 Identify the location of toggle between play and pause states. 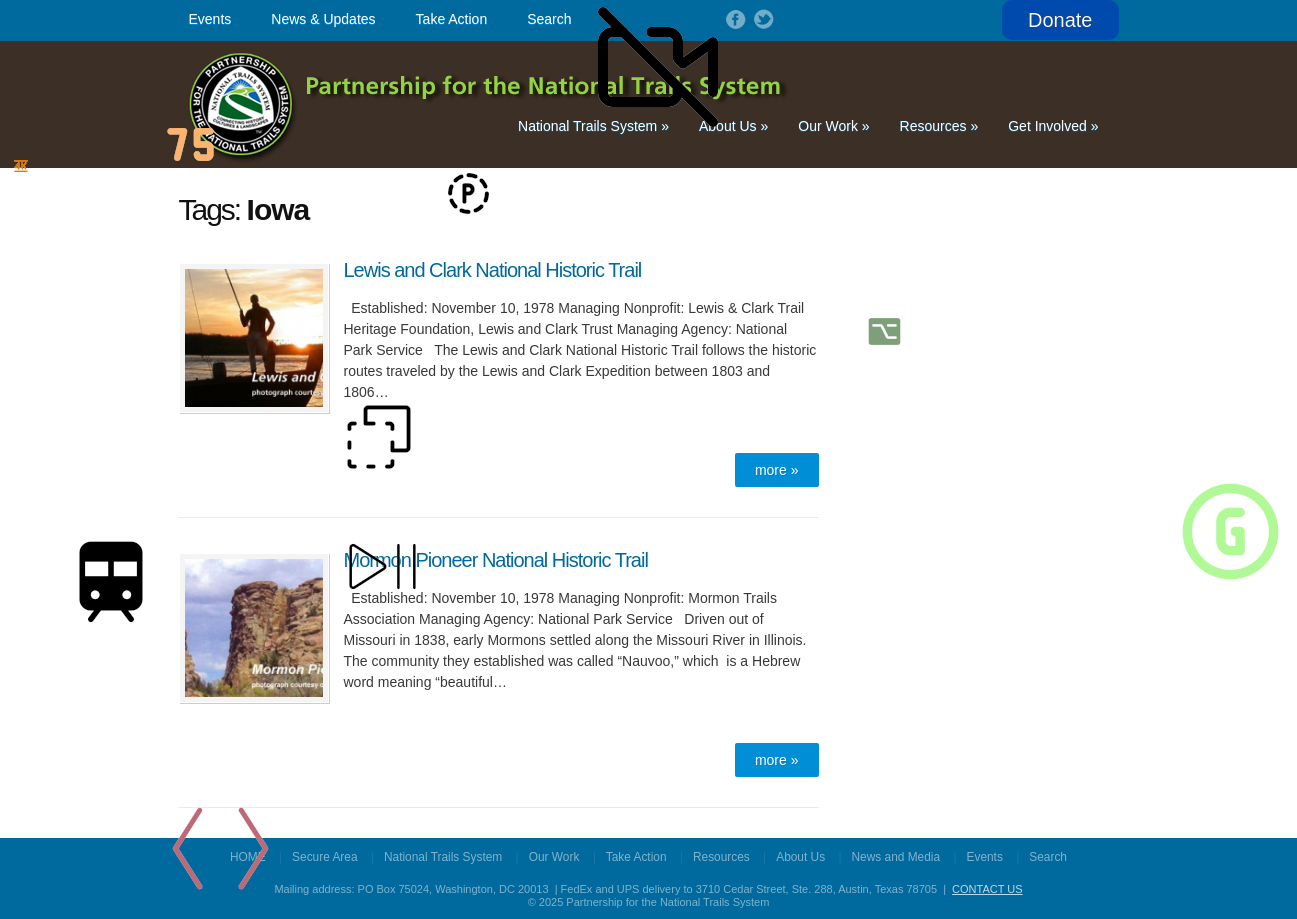
(382, 566).